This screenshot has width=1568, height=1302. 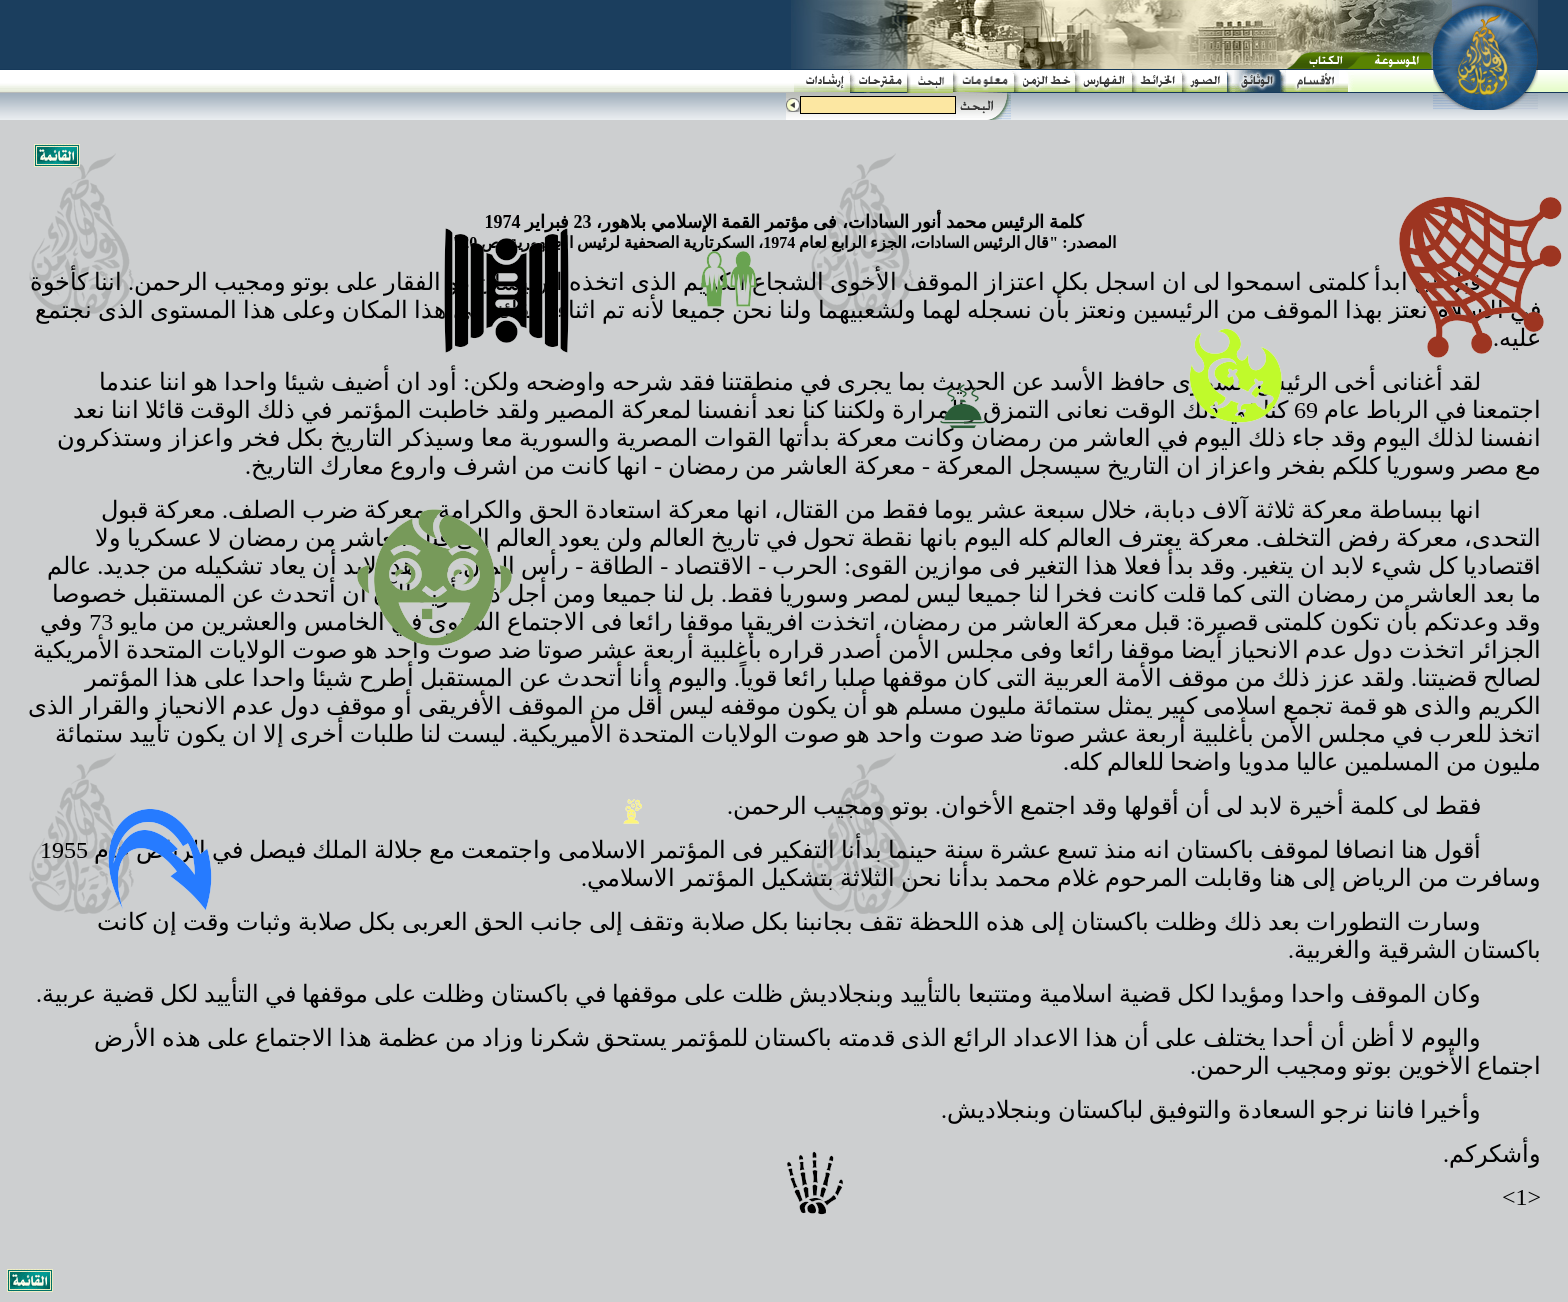 What do you see at coordinates (963, 406) in the screenshot?
I see `view nearby restaurants or dining options` at bounding box center [963, 406].